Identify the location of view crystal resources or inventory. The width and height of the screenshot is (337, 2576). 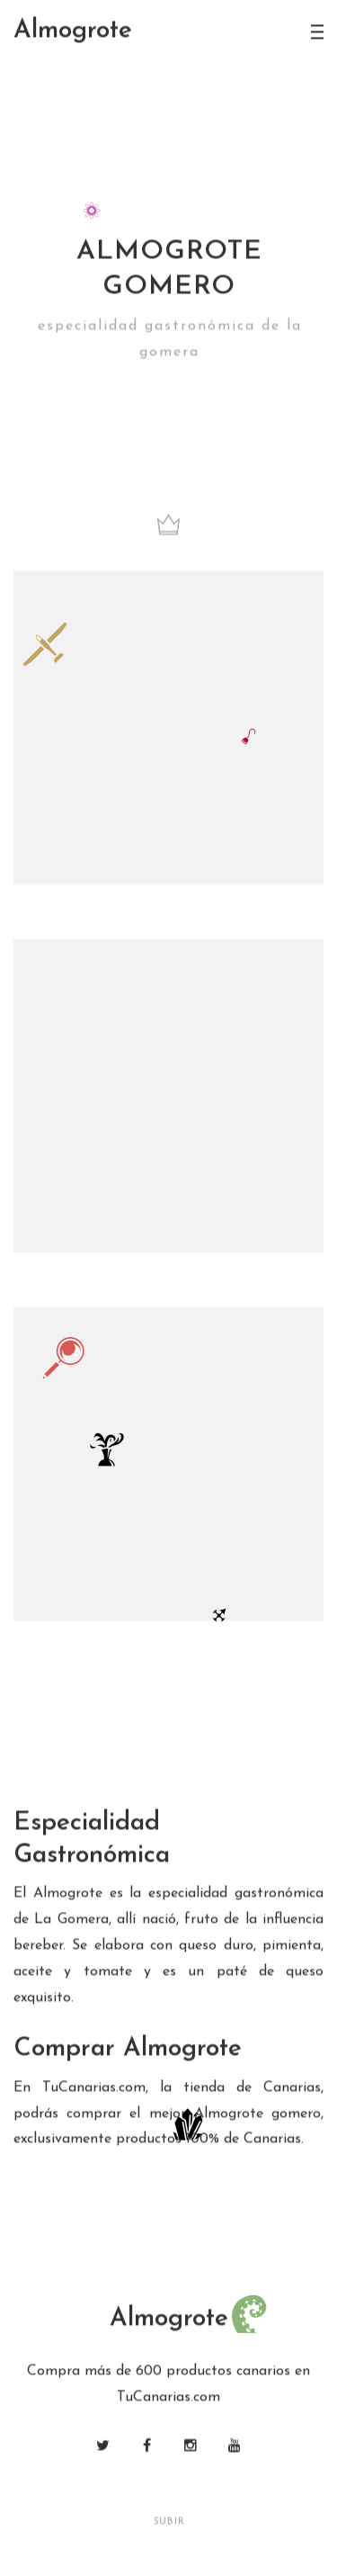
(188, 2124).